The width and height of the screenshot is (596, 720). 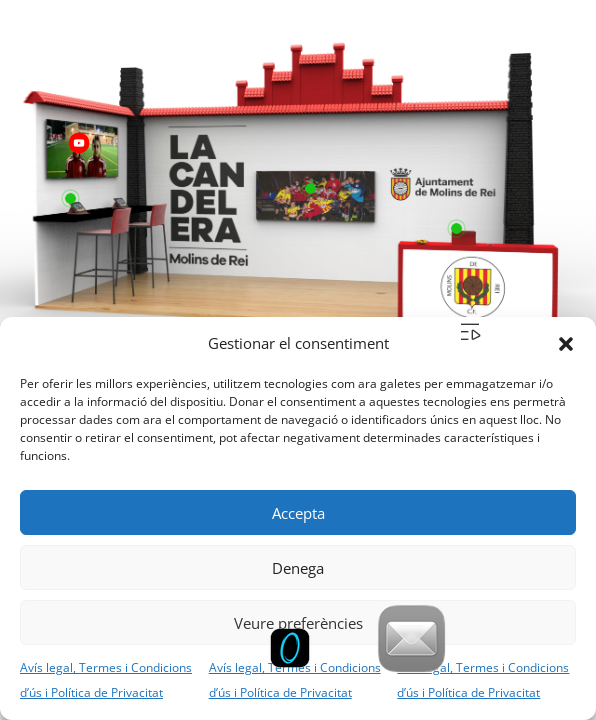 I want to click on open the portal app, so click(x=290, y=648).